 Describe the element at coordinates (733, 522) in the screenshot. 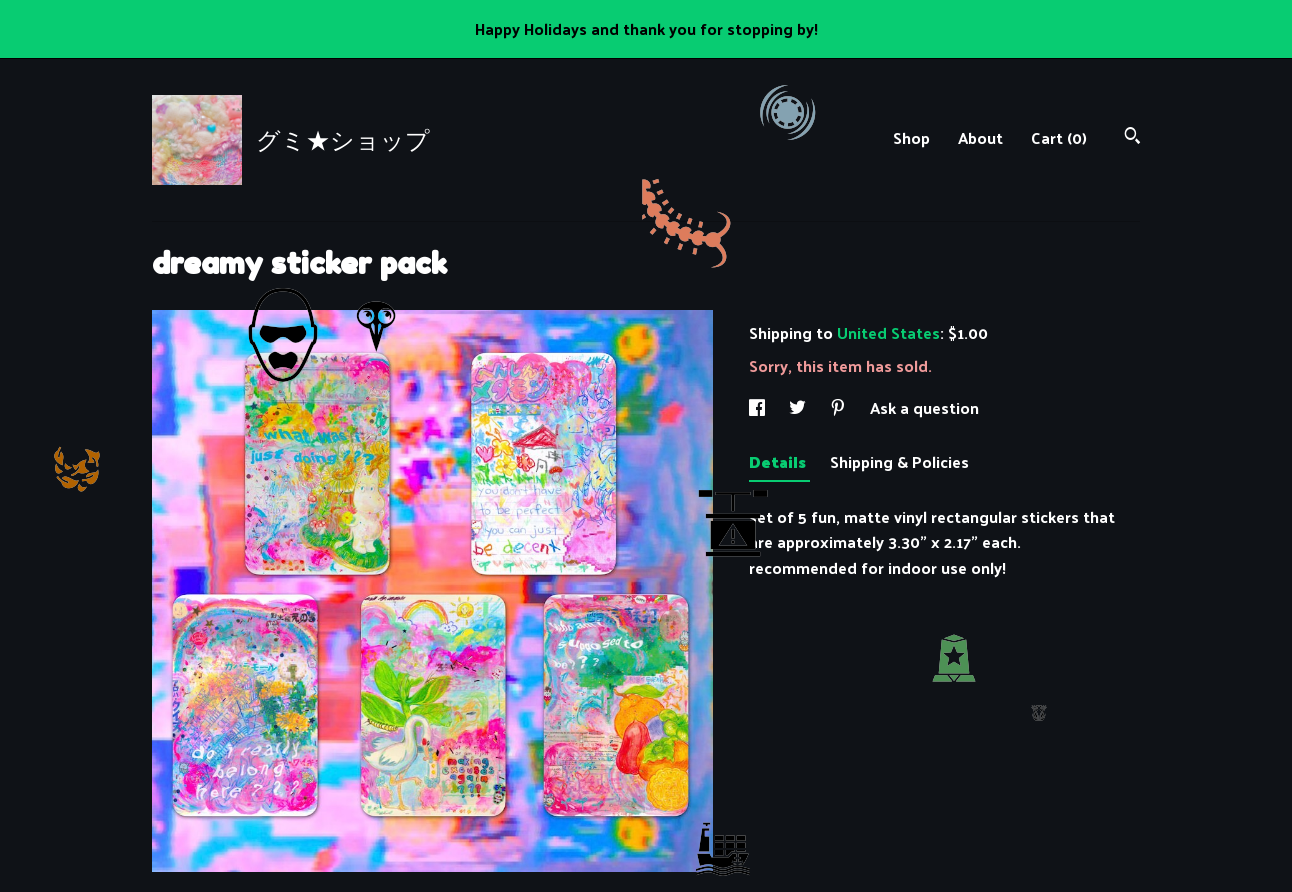

I see `trigger an explosive or demolition action in-game` at that location.